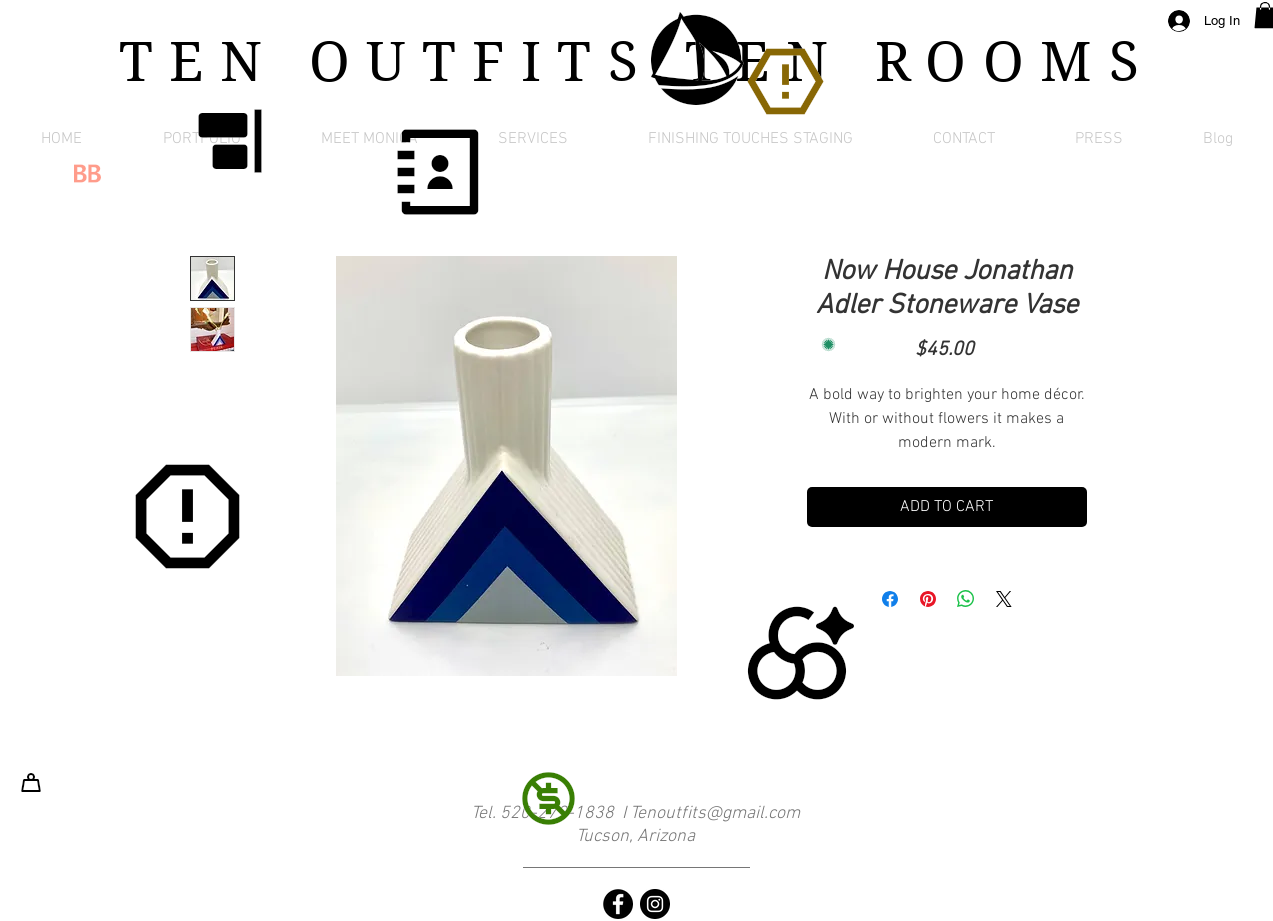 This screenshot has height=921, width=1273. I want to click on first order logo from star wars franchise, so click(828, 344).